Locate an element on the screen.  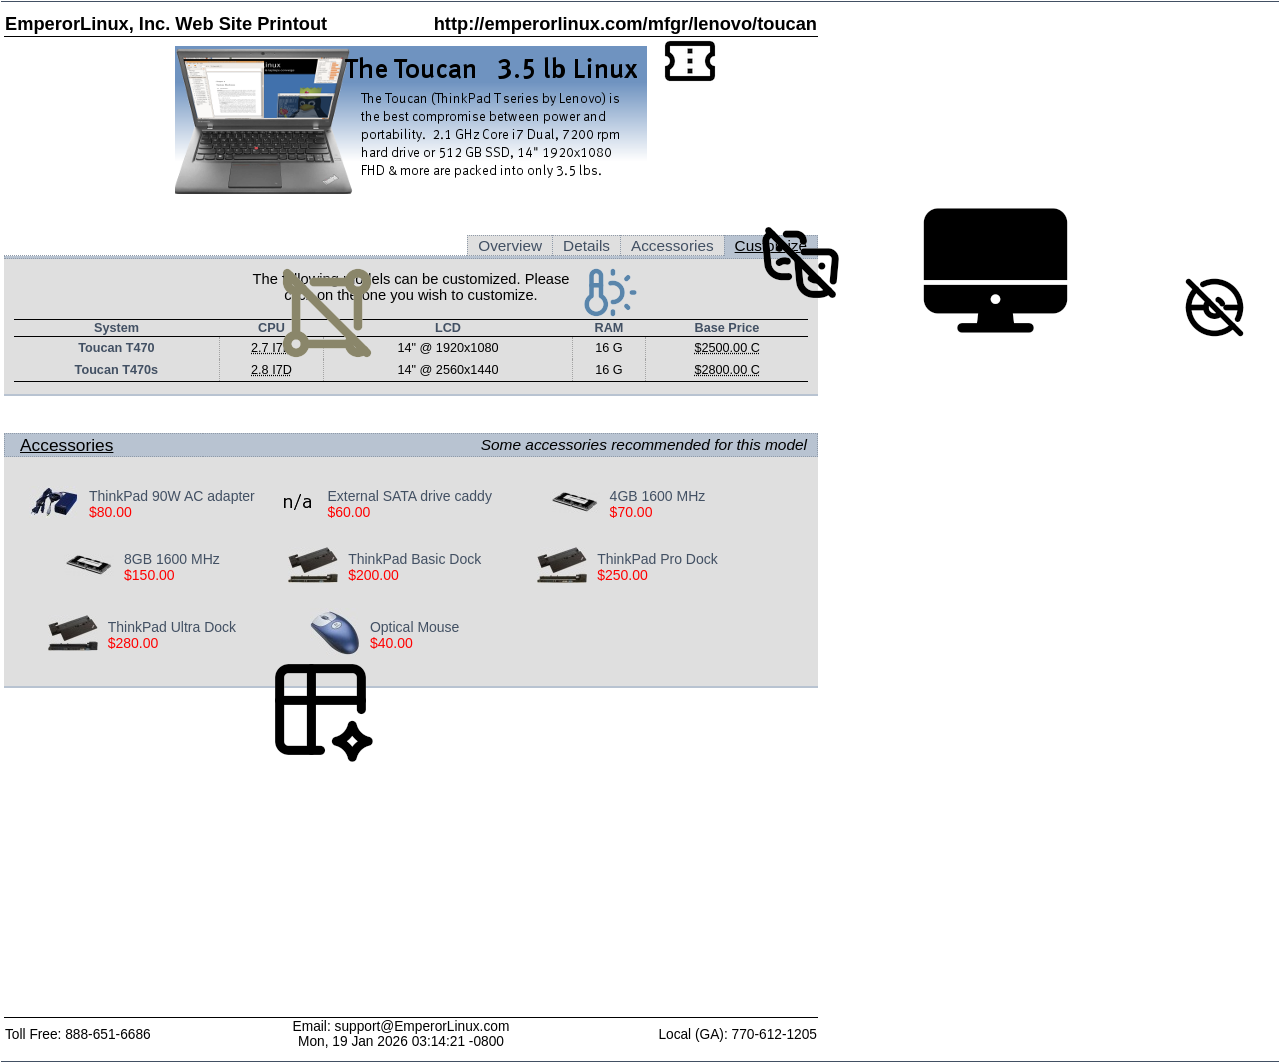
switch to desktop view is located at coordinates (995, 270).